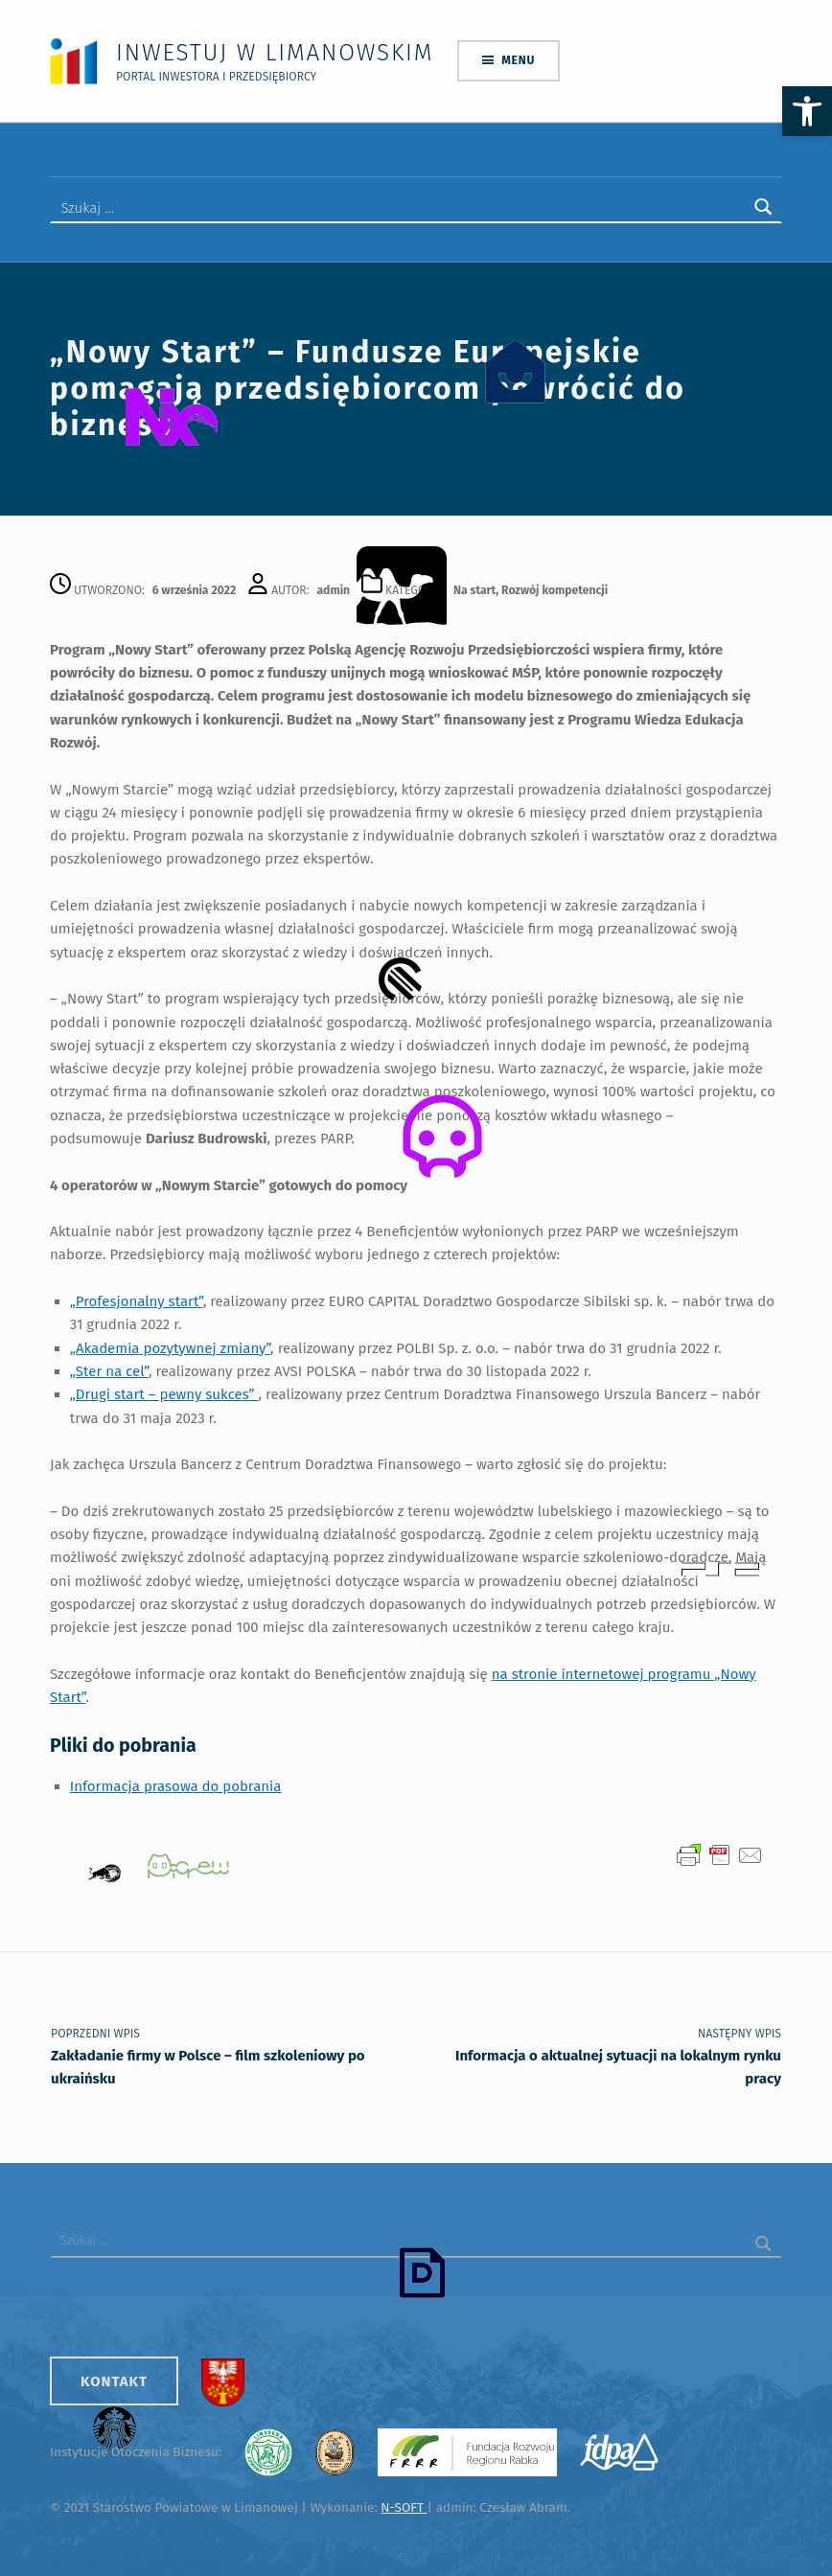  Describe the element at coordinates (104, 1874) in the screenshot. I see `Red Bull brand logo` at that location.